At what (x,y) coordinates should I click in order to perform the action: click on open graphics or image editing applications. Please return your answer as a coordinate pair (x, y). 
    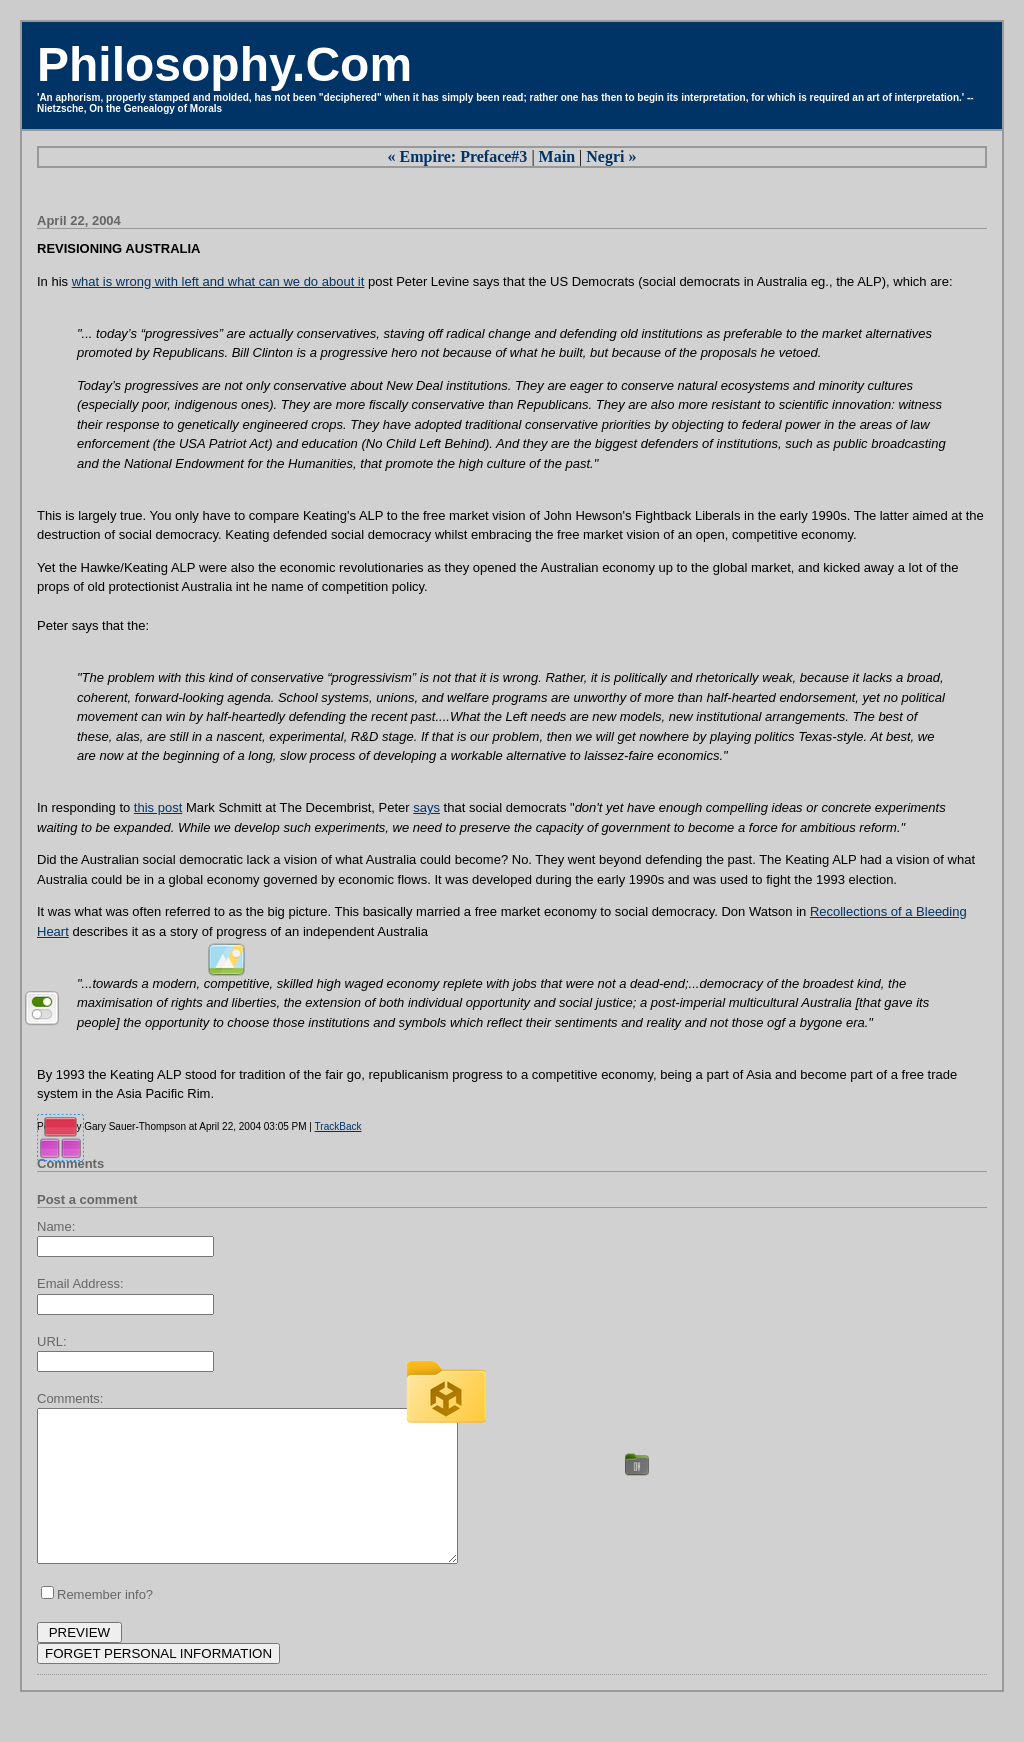
    Looking at the image, I should click on (226, 959).